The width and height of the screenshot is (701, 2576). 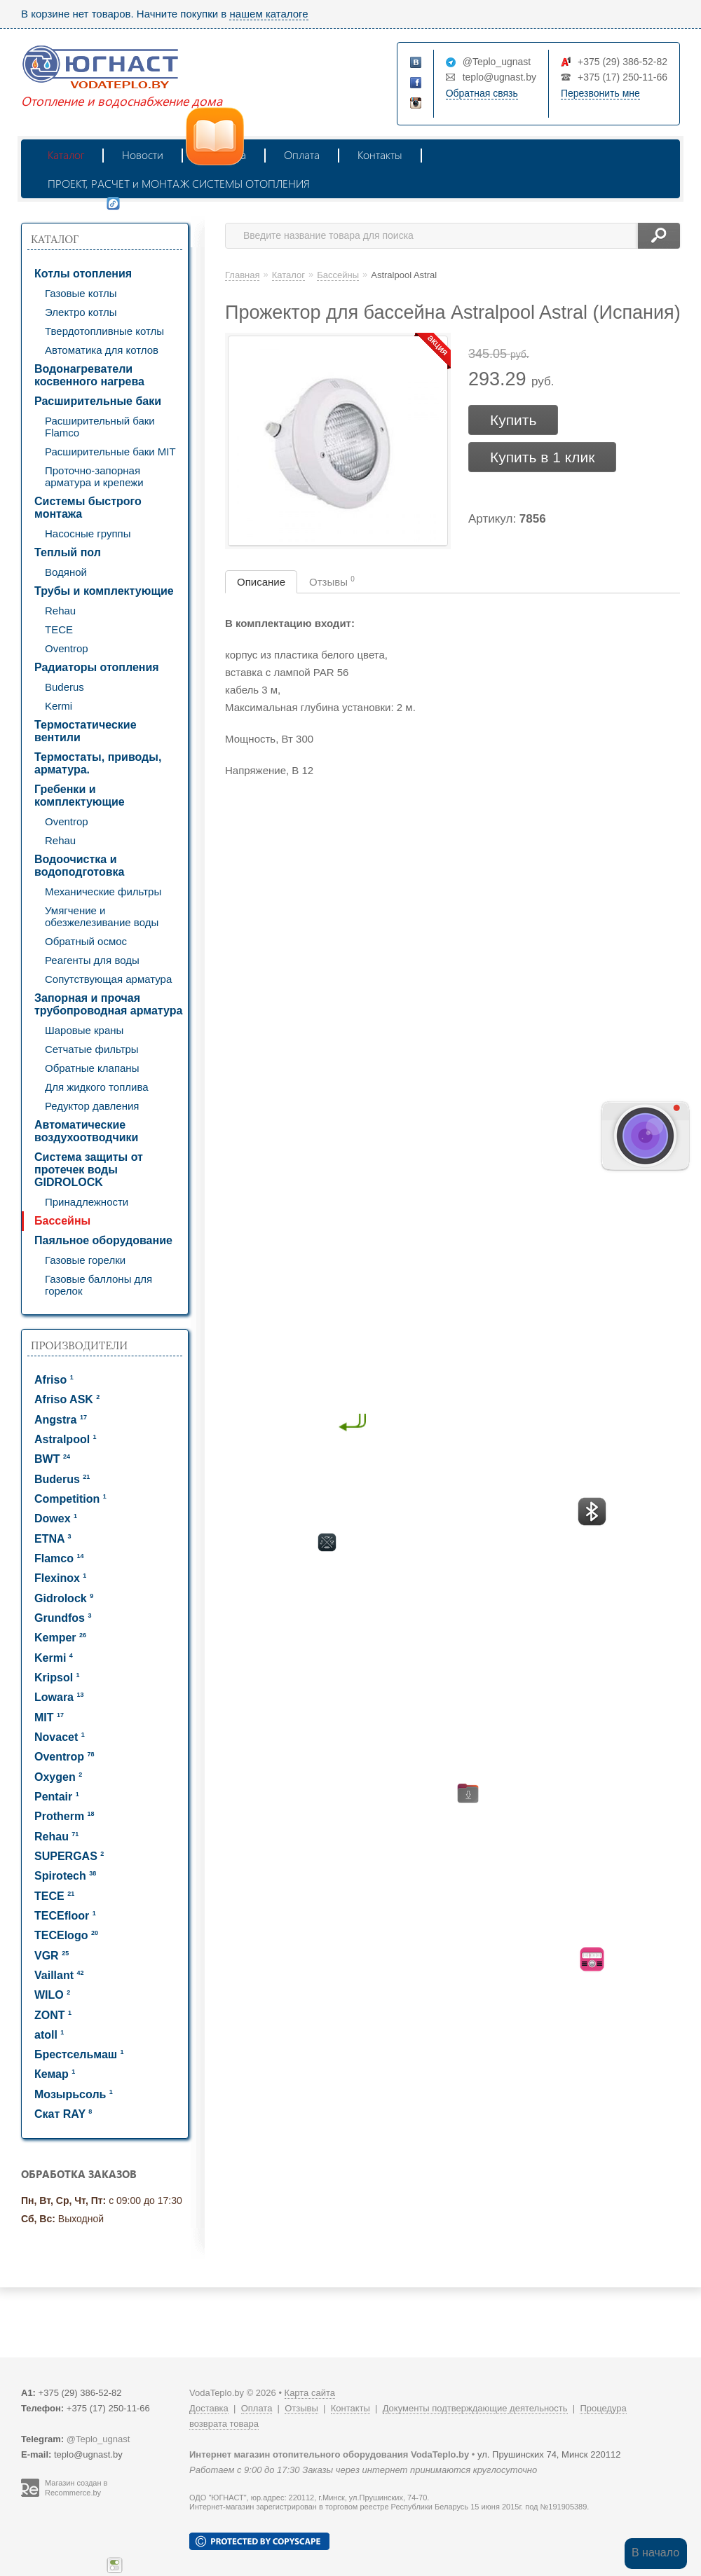 I want to click on open system tweaks or settings customization, so click(x=114, y=2565).